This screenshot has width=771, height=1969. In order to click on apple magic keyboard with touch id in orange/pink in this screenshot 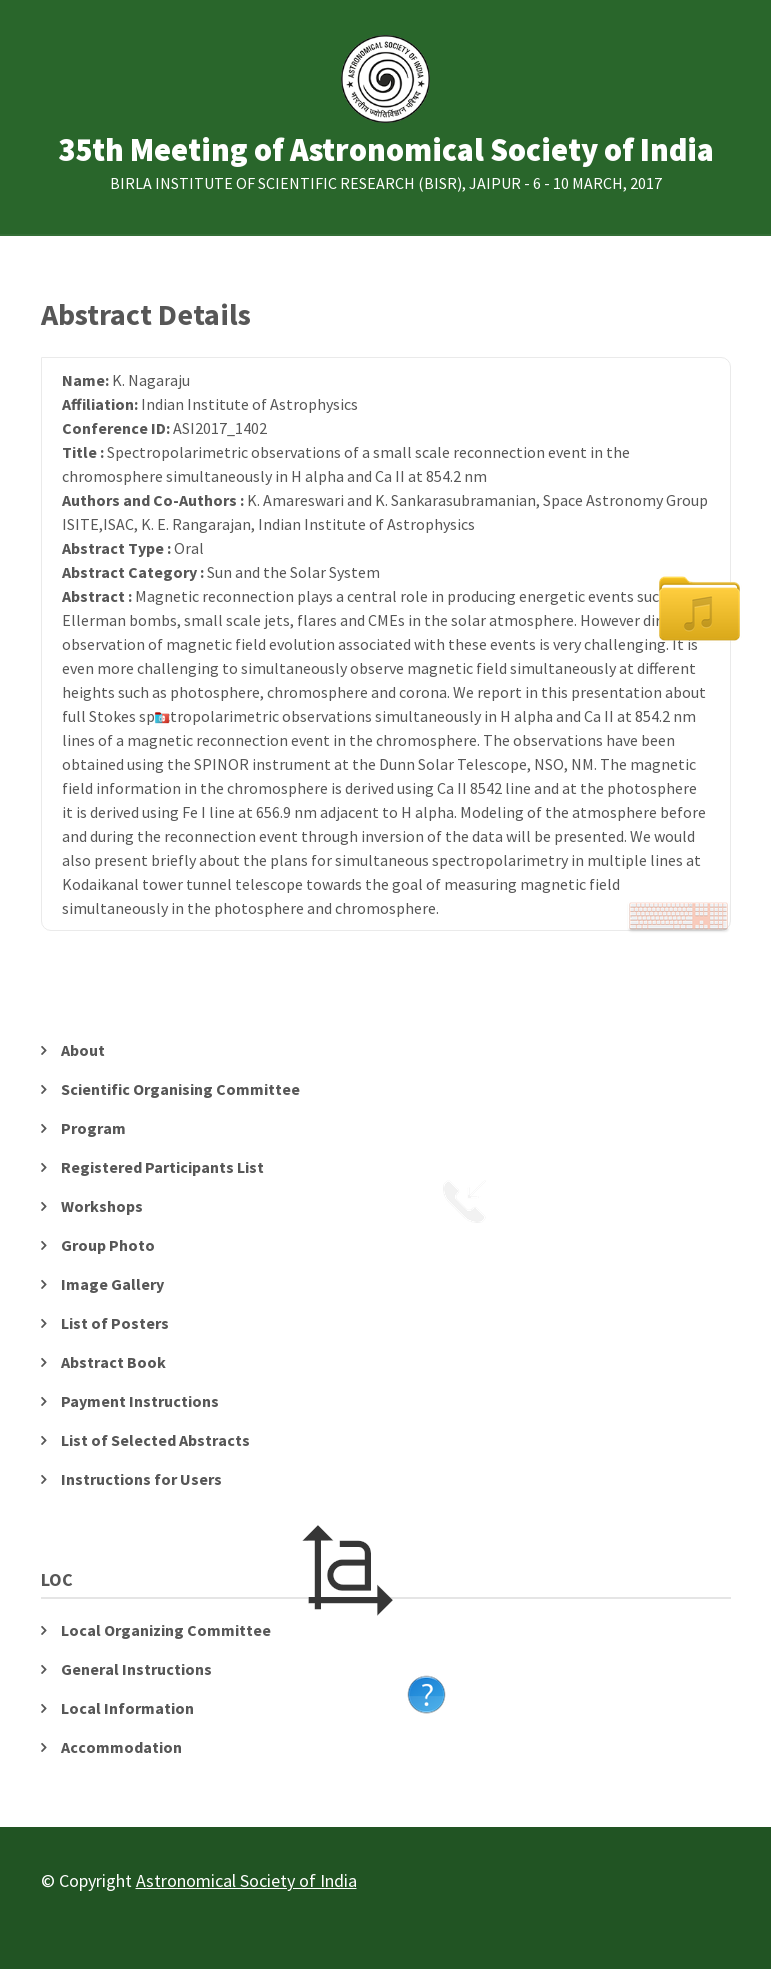, I will do `click(678, 915)`.